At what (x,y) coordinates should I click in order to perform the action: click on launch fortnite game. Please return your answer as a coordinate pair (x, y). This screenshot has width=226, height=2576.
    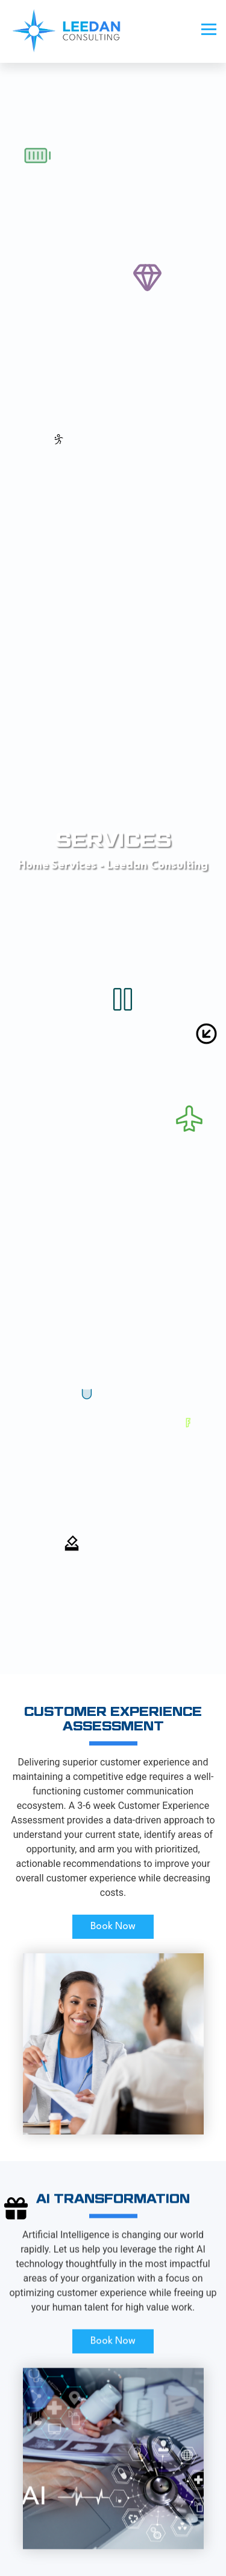
    Looking at the image, I should click on (188, 1422).